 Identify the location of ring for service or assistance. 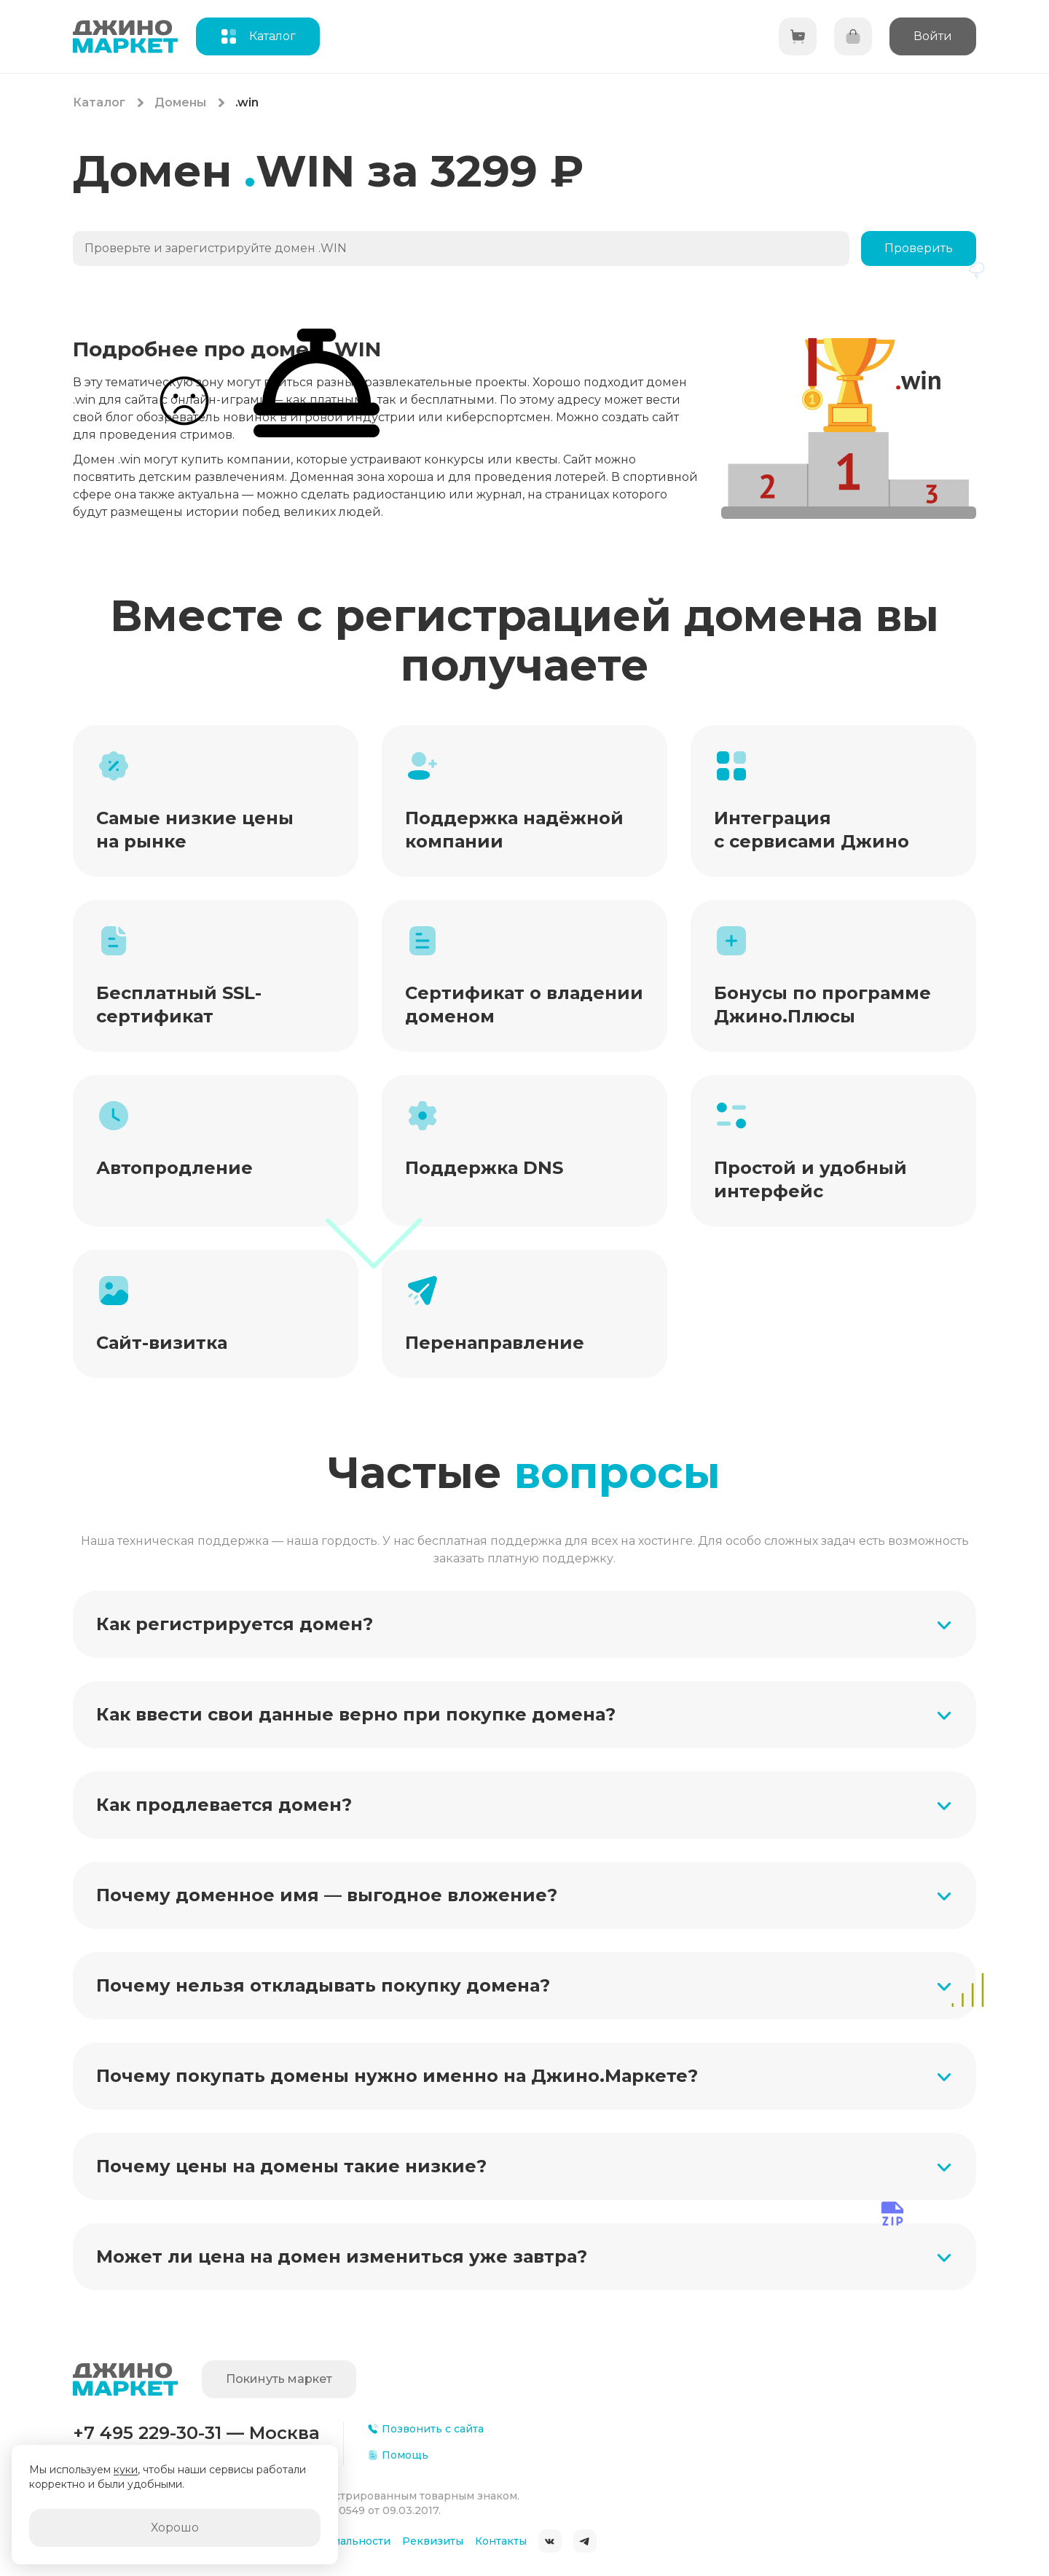
(316, 387).